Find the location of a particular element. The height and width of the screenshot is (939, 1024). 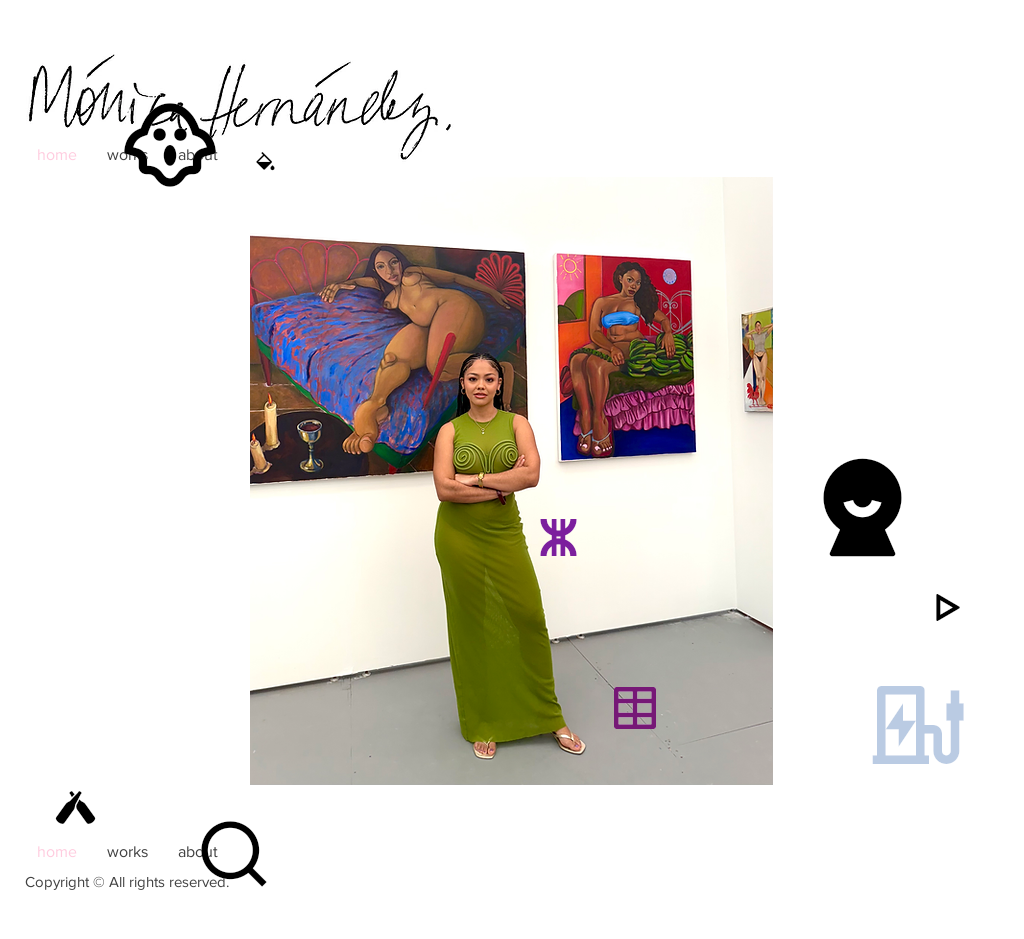

open the Untappd app is located at coordinates (75, 807).